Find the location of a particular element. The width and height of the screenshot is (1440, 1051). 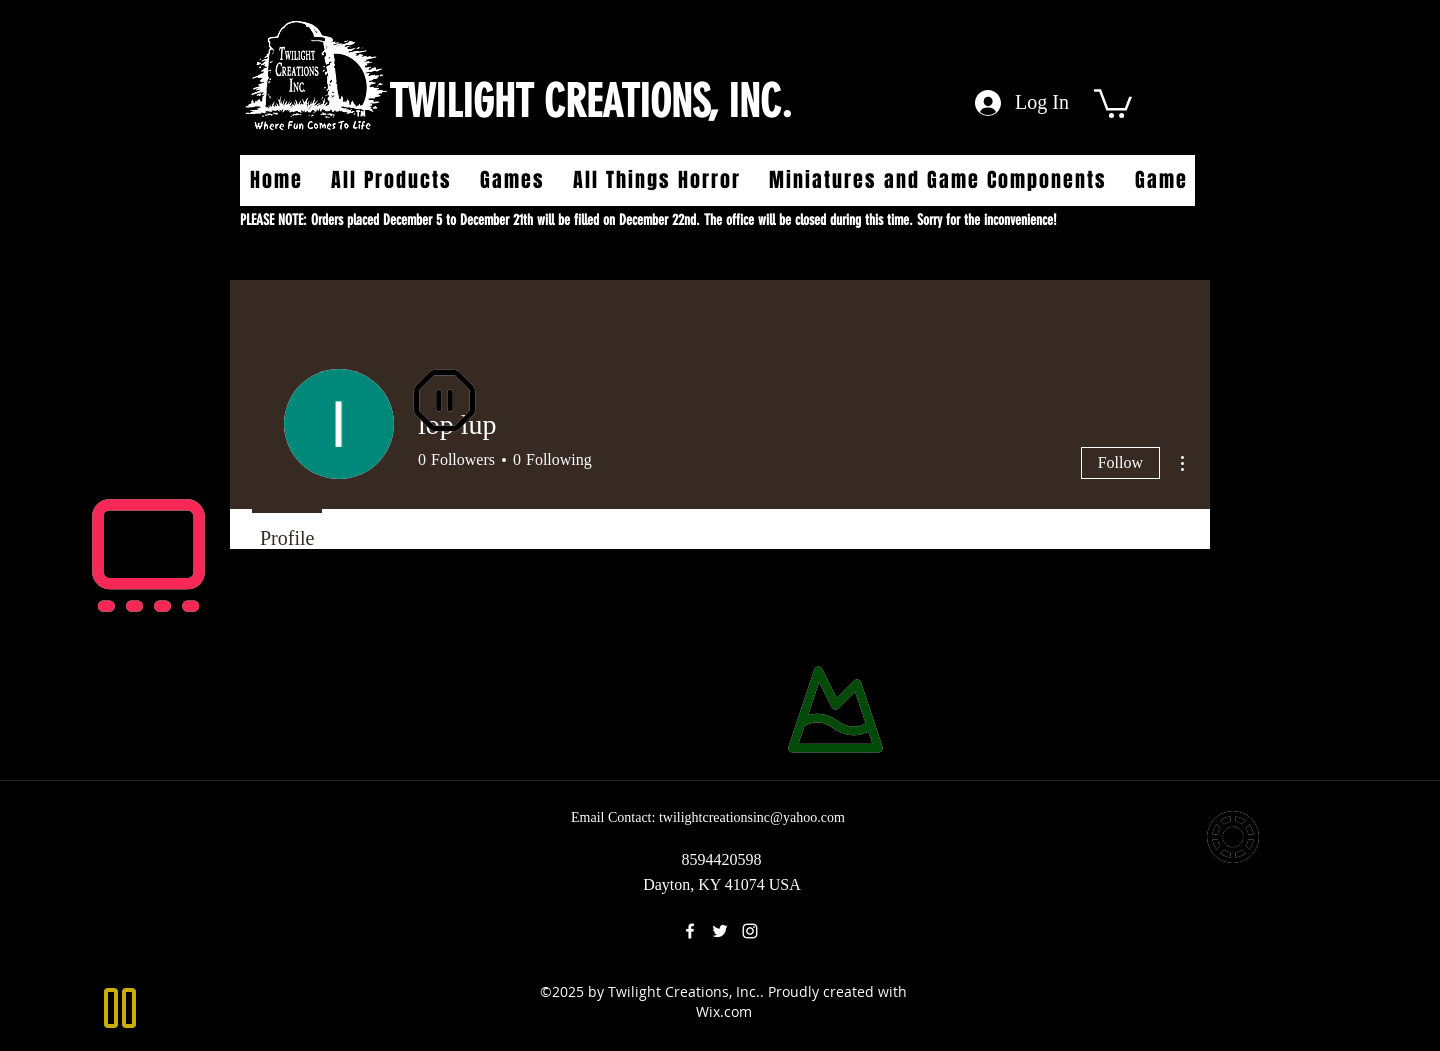

view mountain or alpine destinations is located at coordinates (835, 709).